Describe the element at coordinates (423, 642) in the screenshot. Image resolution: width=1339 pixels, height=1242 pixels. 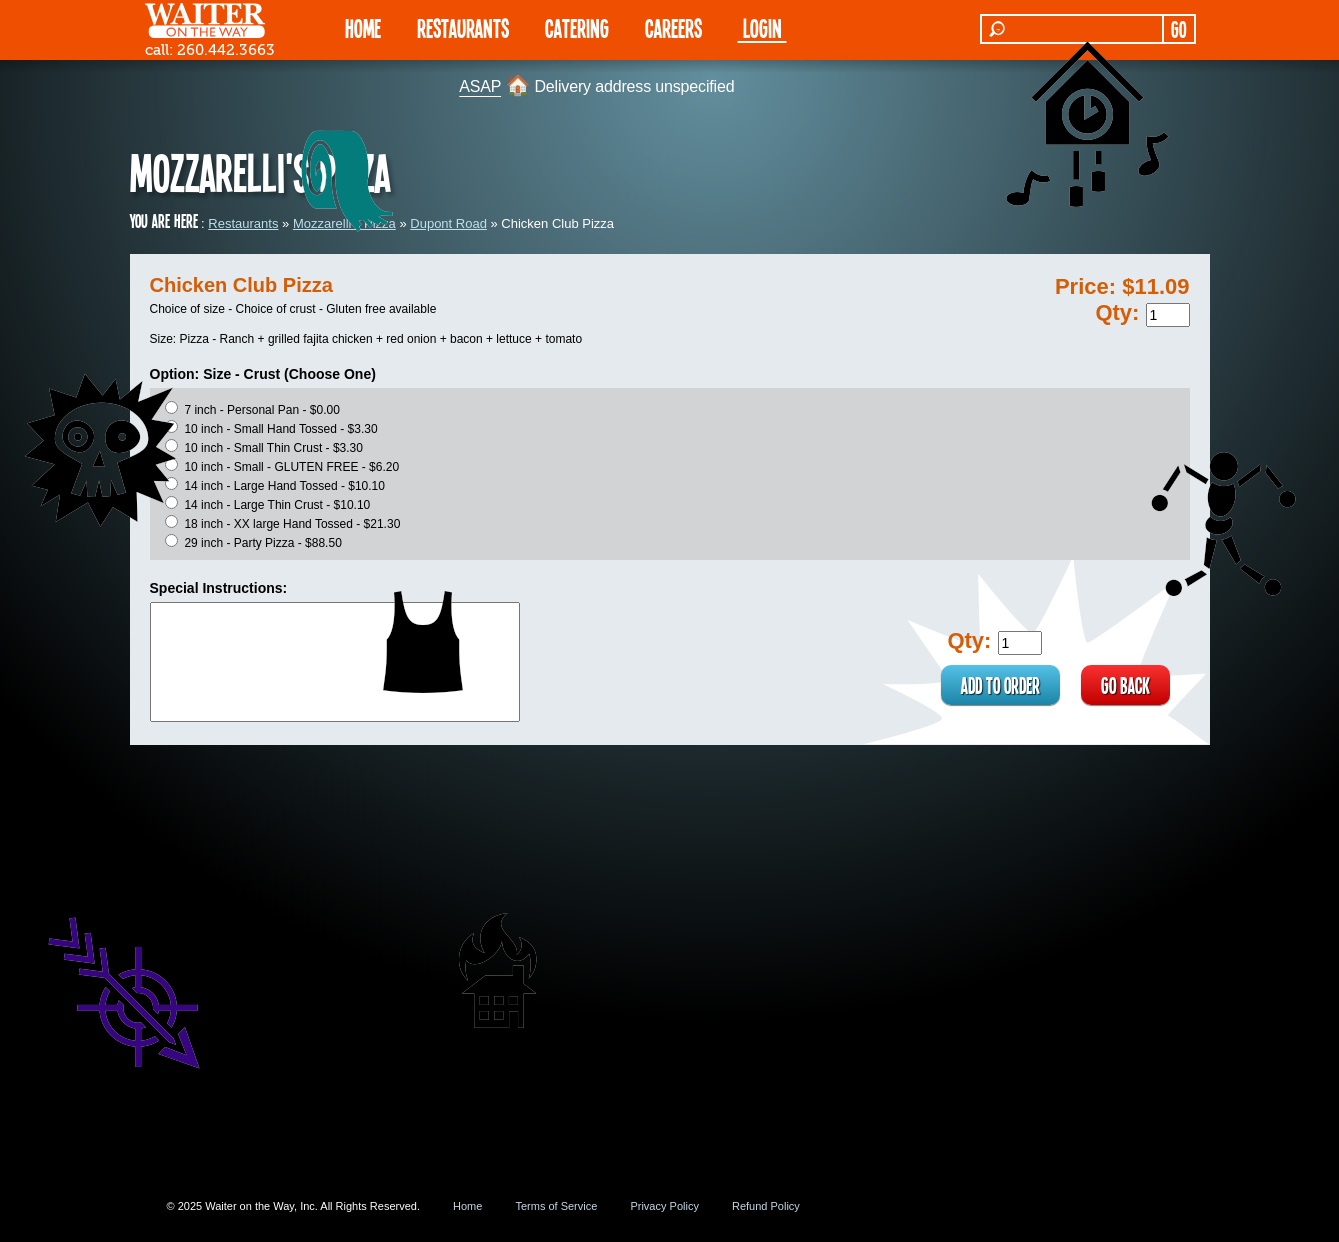
I see `browse sleeveless tops in clothing store` at that location.